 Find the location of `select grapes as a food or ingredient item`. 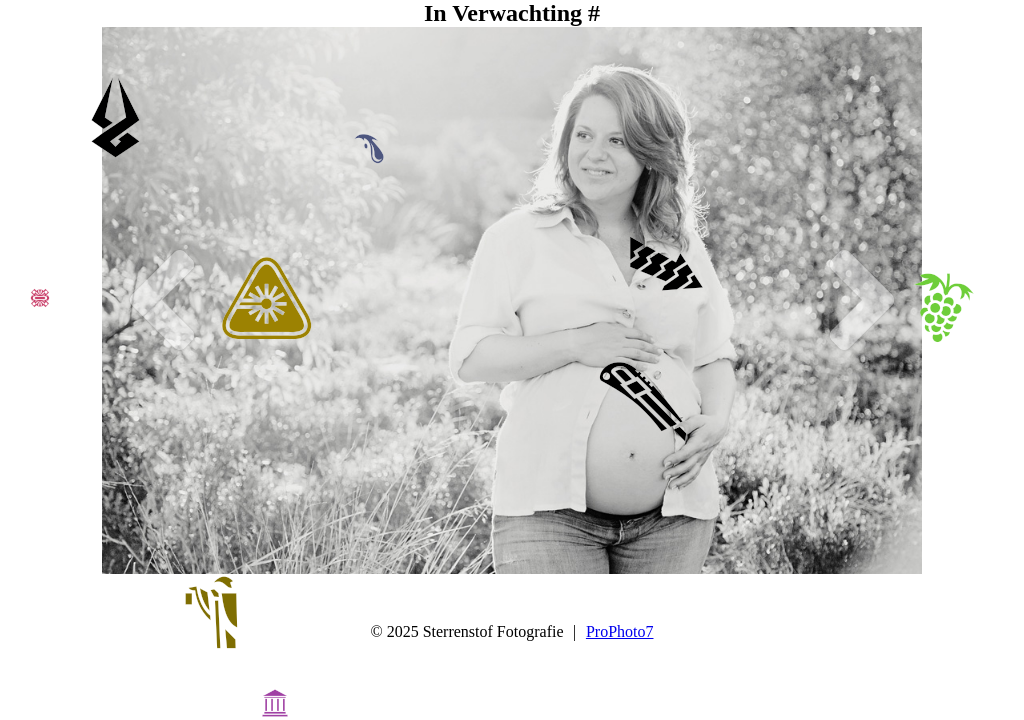

select grapes as a food or ingredient item is located at coordinates (944, 308).